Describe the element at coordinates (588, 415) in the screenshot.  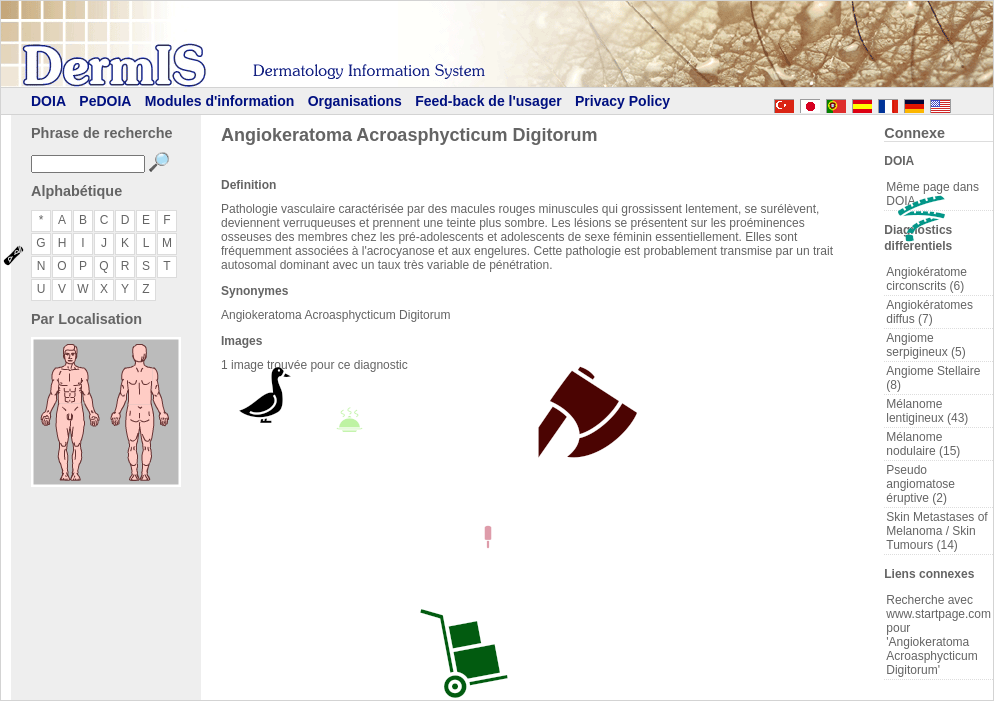
I see `equip axe tool or weapon` at that location.